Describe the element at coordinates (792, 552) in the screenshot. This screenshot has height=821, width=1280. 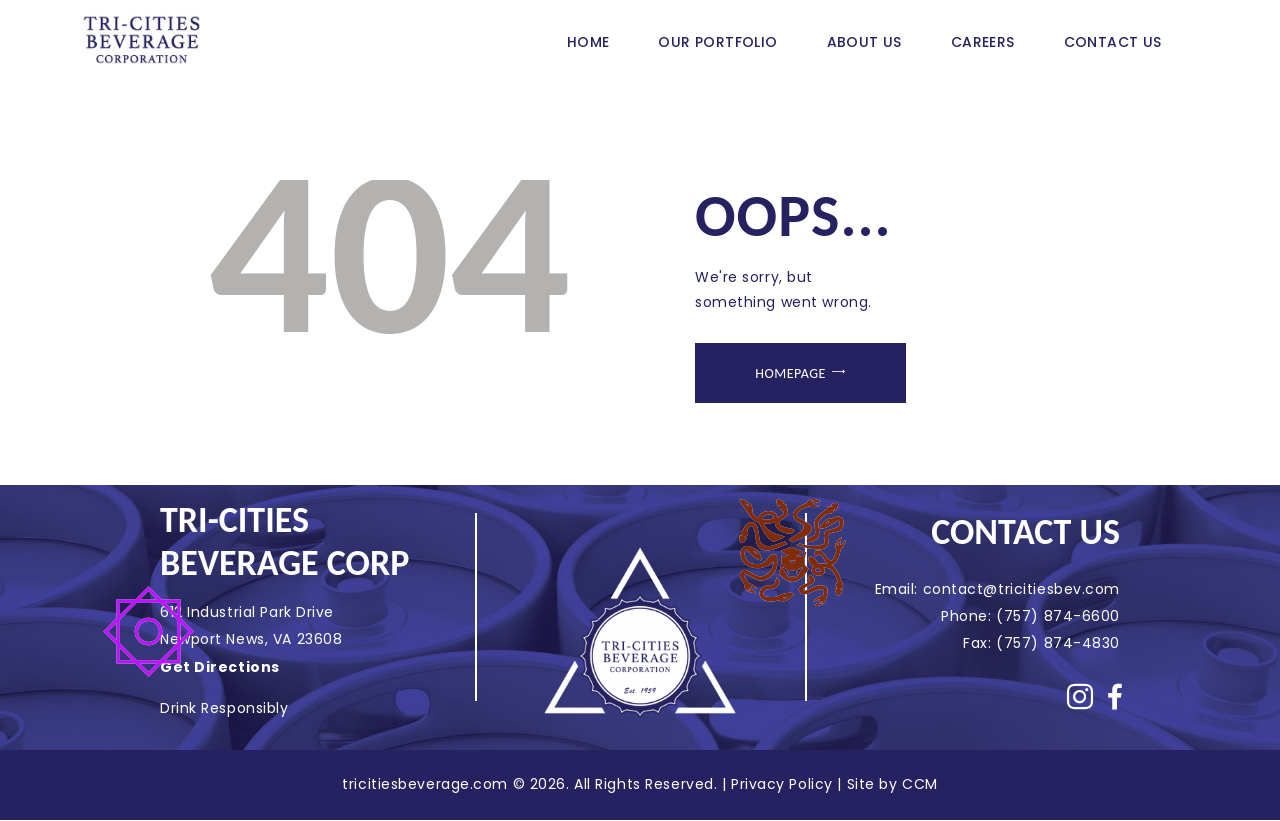
I see `select medusa character or monster type` at that location.